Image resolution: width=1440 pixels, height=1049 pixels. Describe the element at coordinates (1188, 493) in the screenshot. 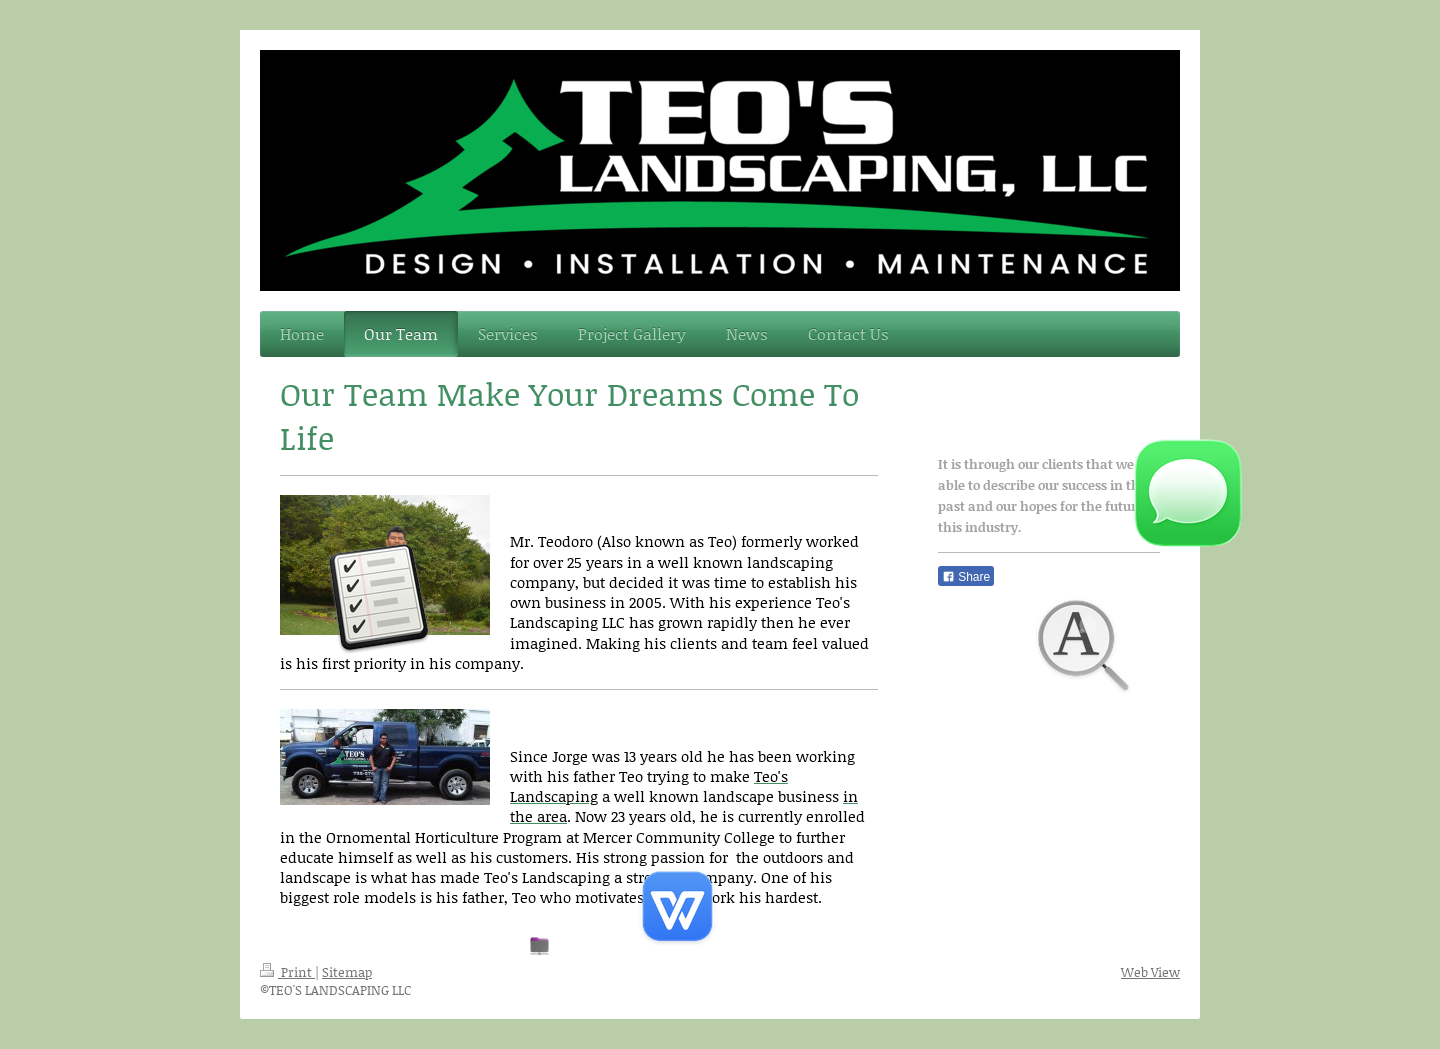

I see `open the messages app` at that location.